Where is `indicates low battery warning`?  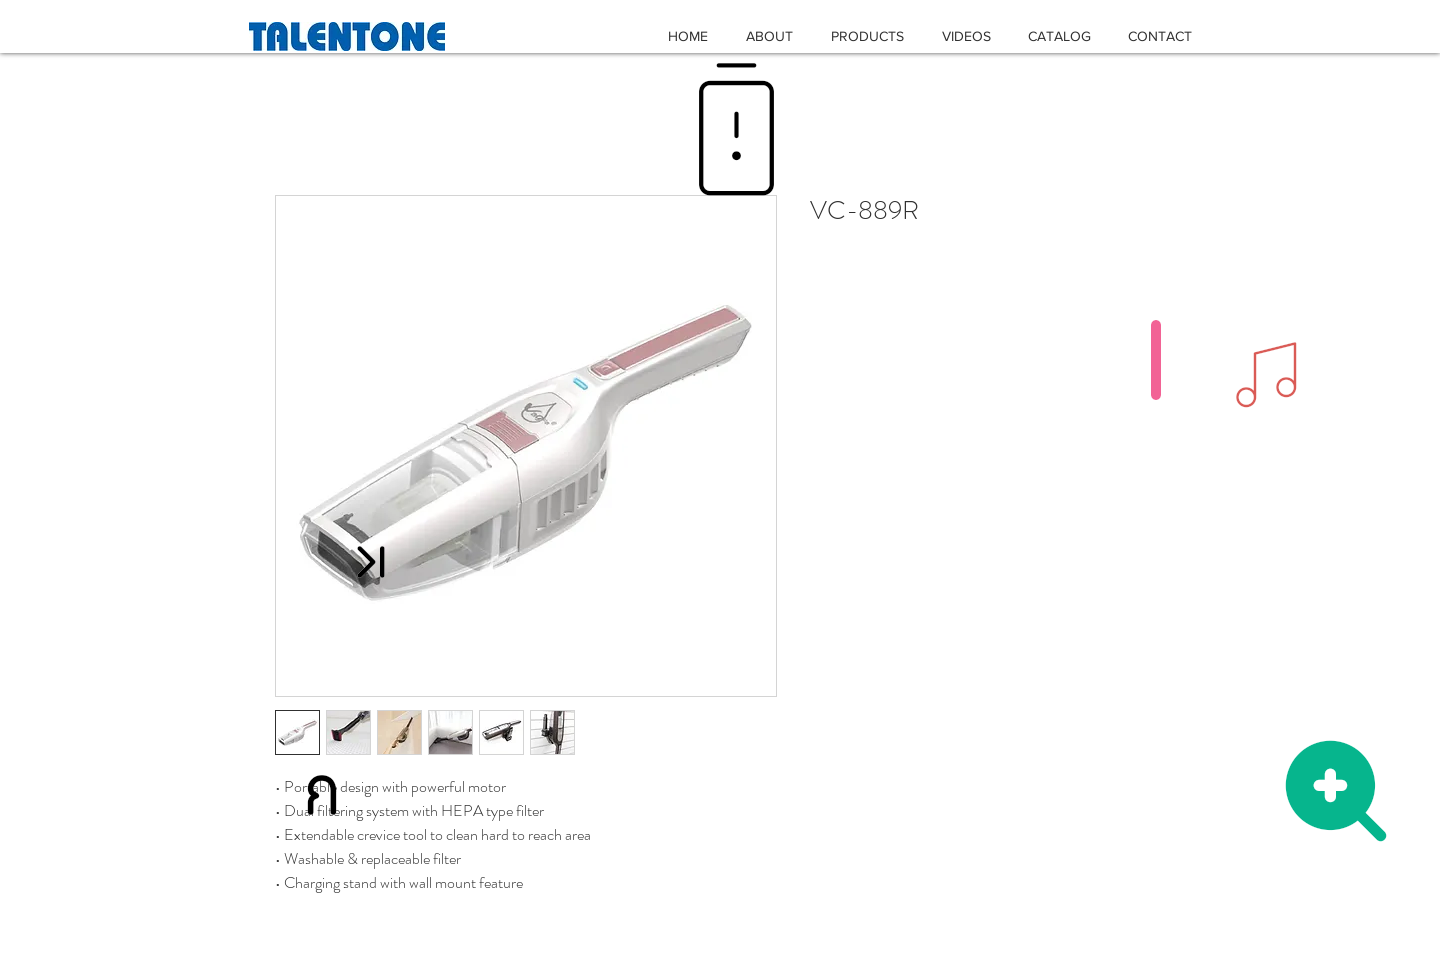
indicates low battery warning is located at coordinates (736, 131).